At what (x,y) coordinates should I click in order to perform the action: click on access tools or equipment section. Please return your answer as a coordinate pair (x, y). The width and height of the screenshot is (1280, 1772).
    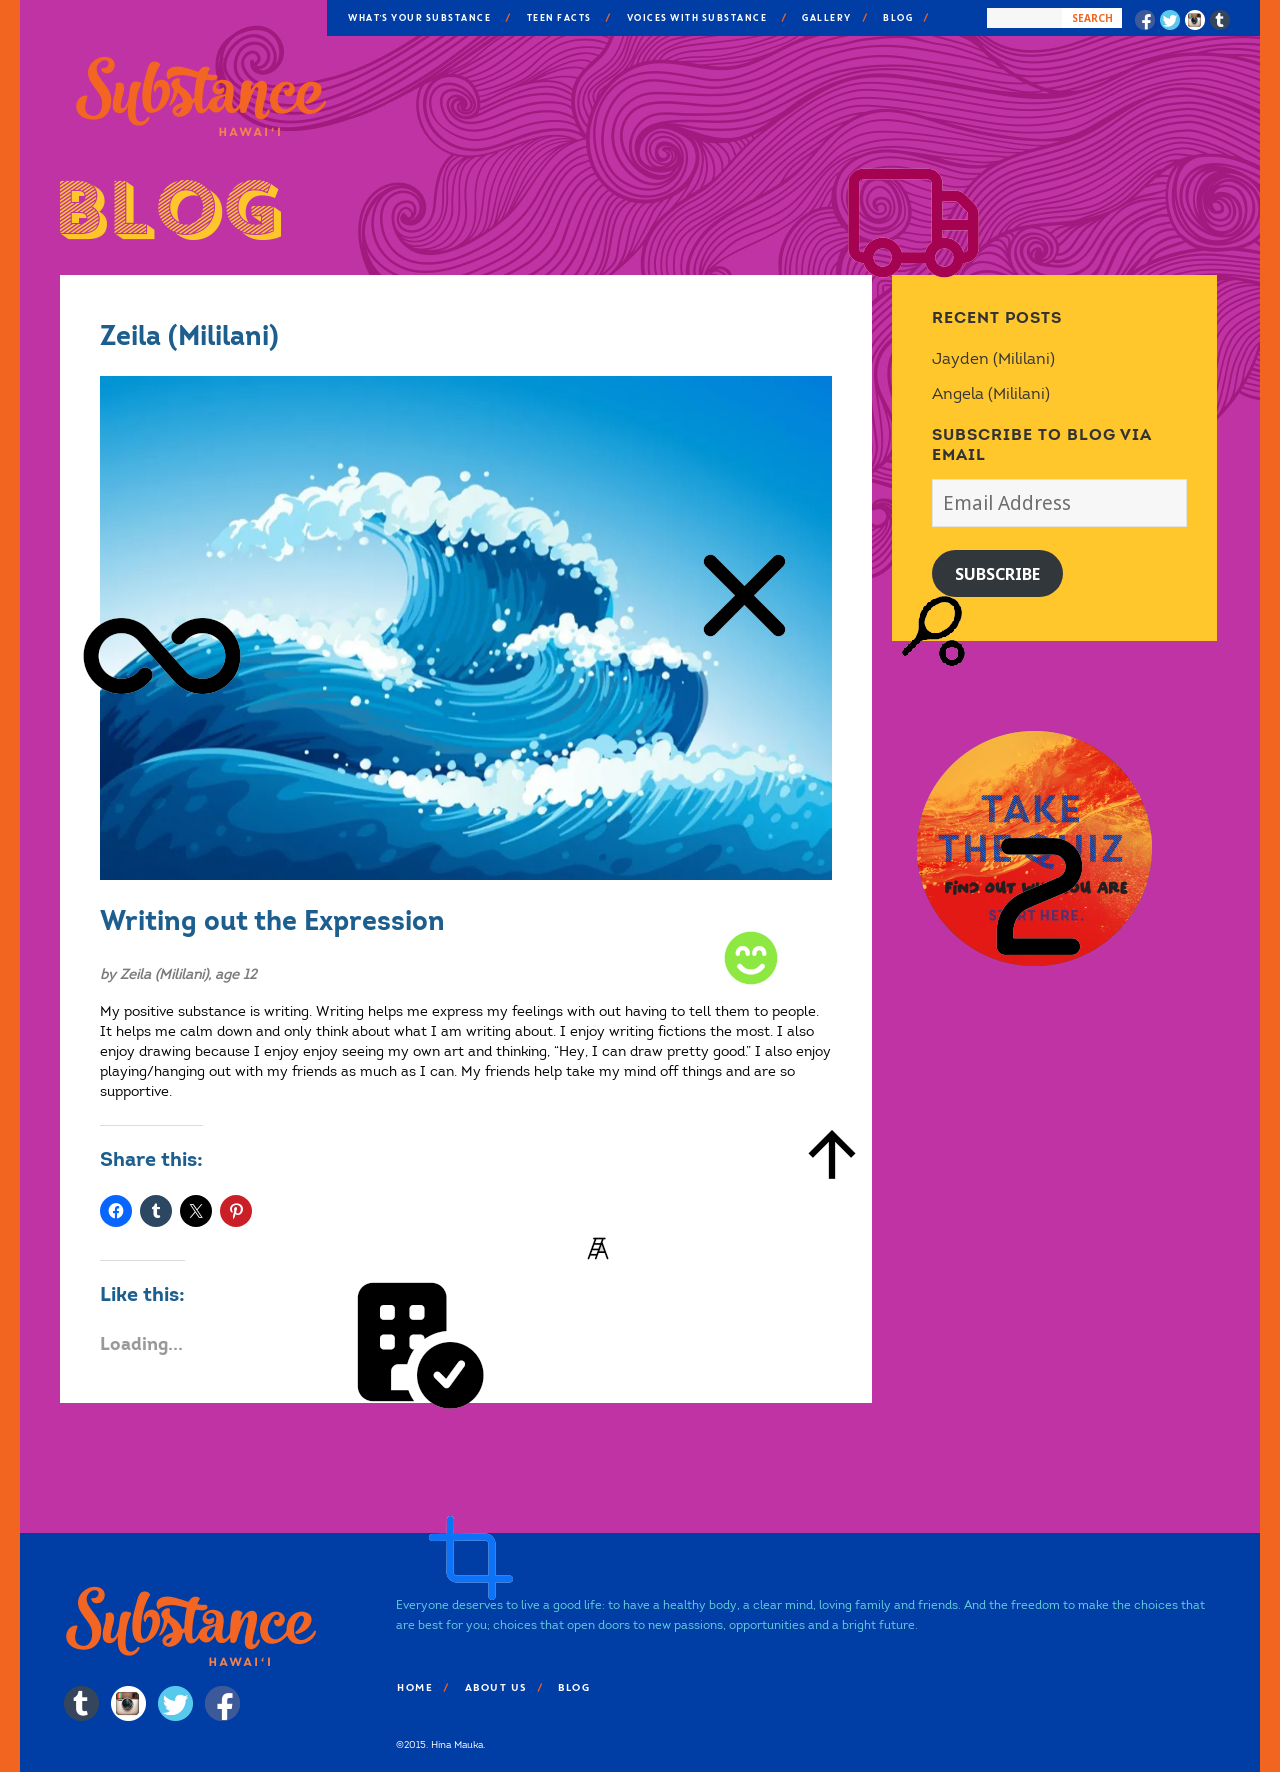
    Looking at the image, I should click on (598, 1248).